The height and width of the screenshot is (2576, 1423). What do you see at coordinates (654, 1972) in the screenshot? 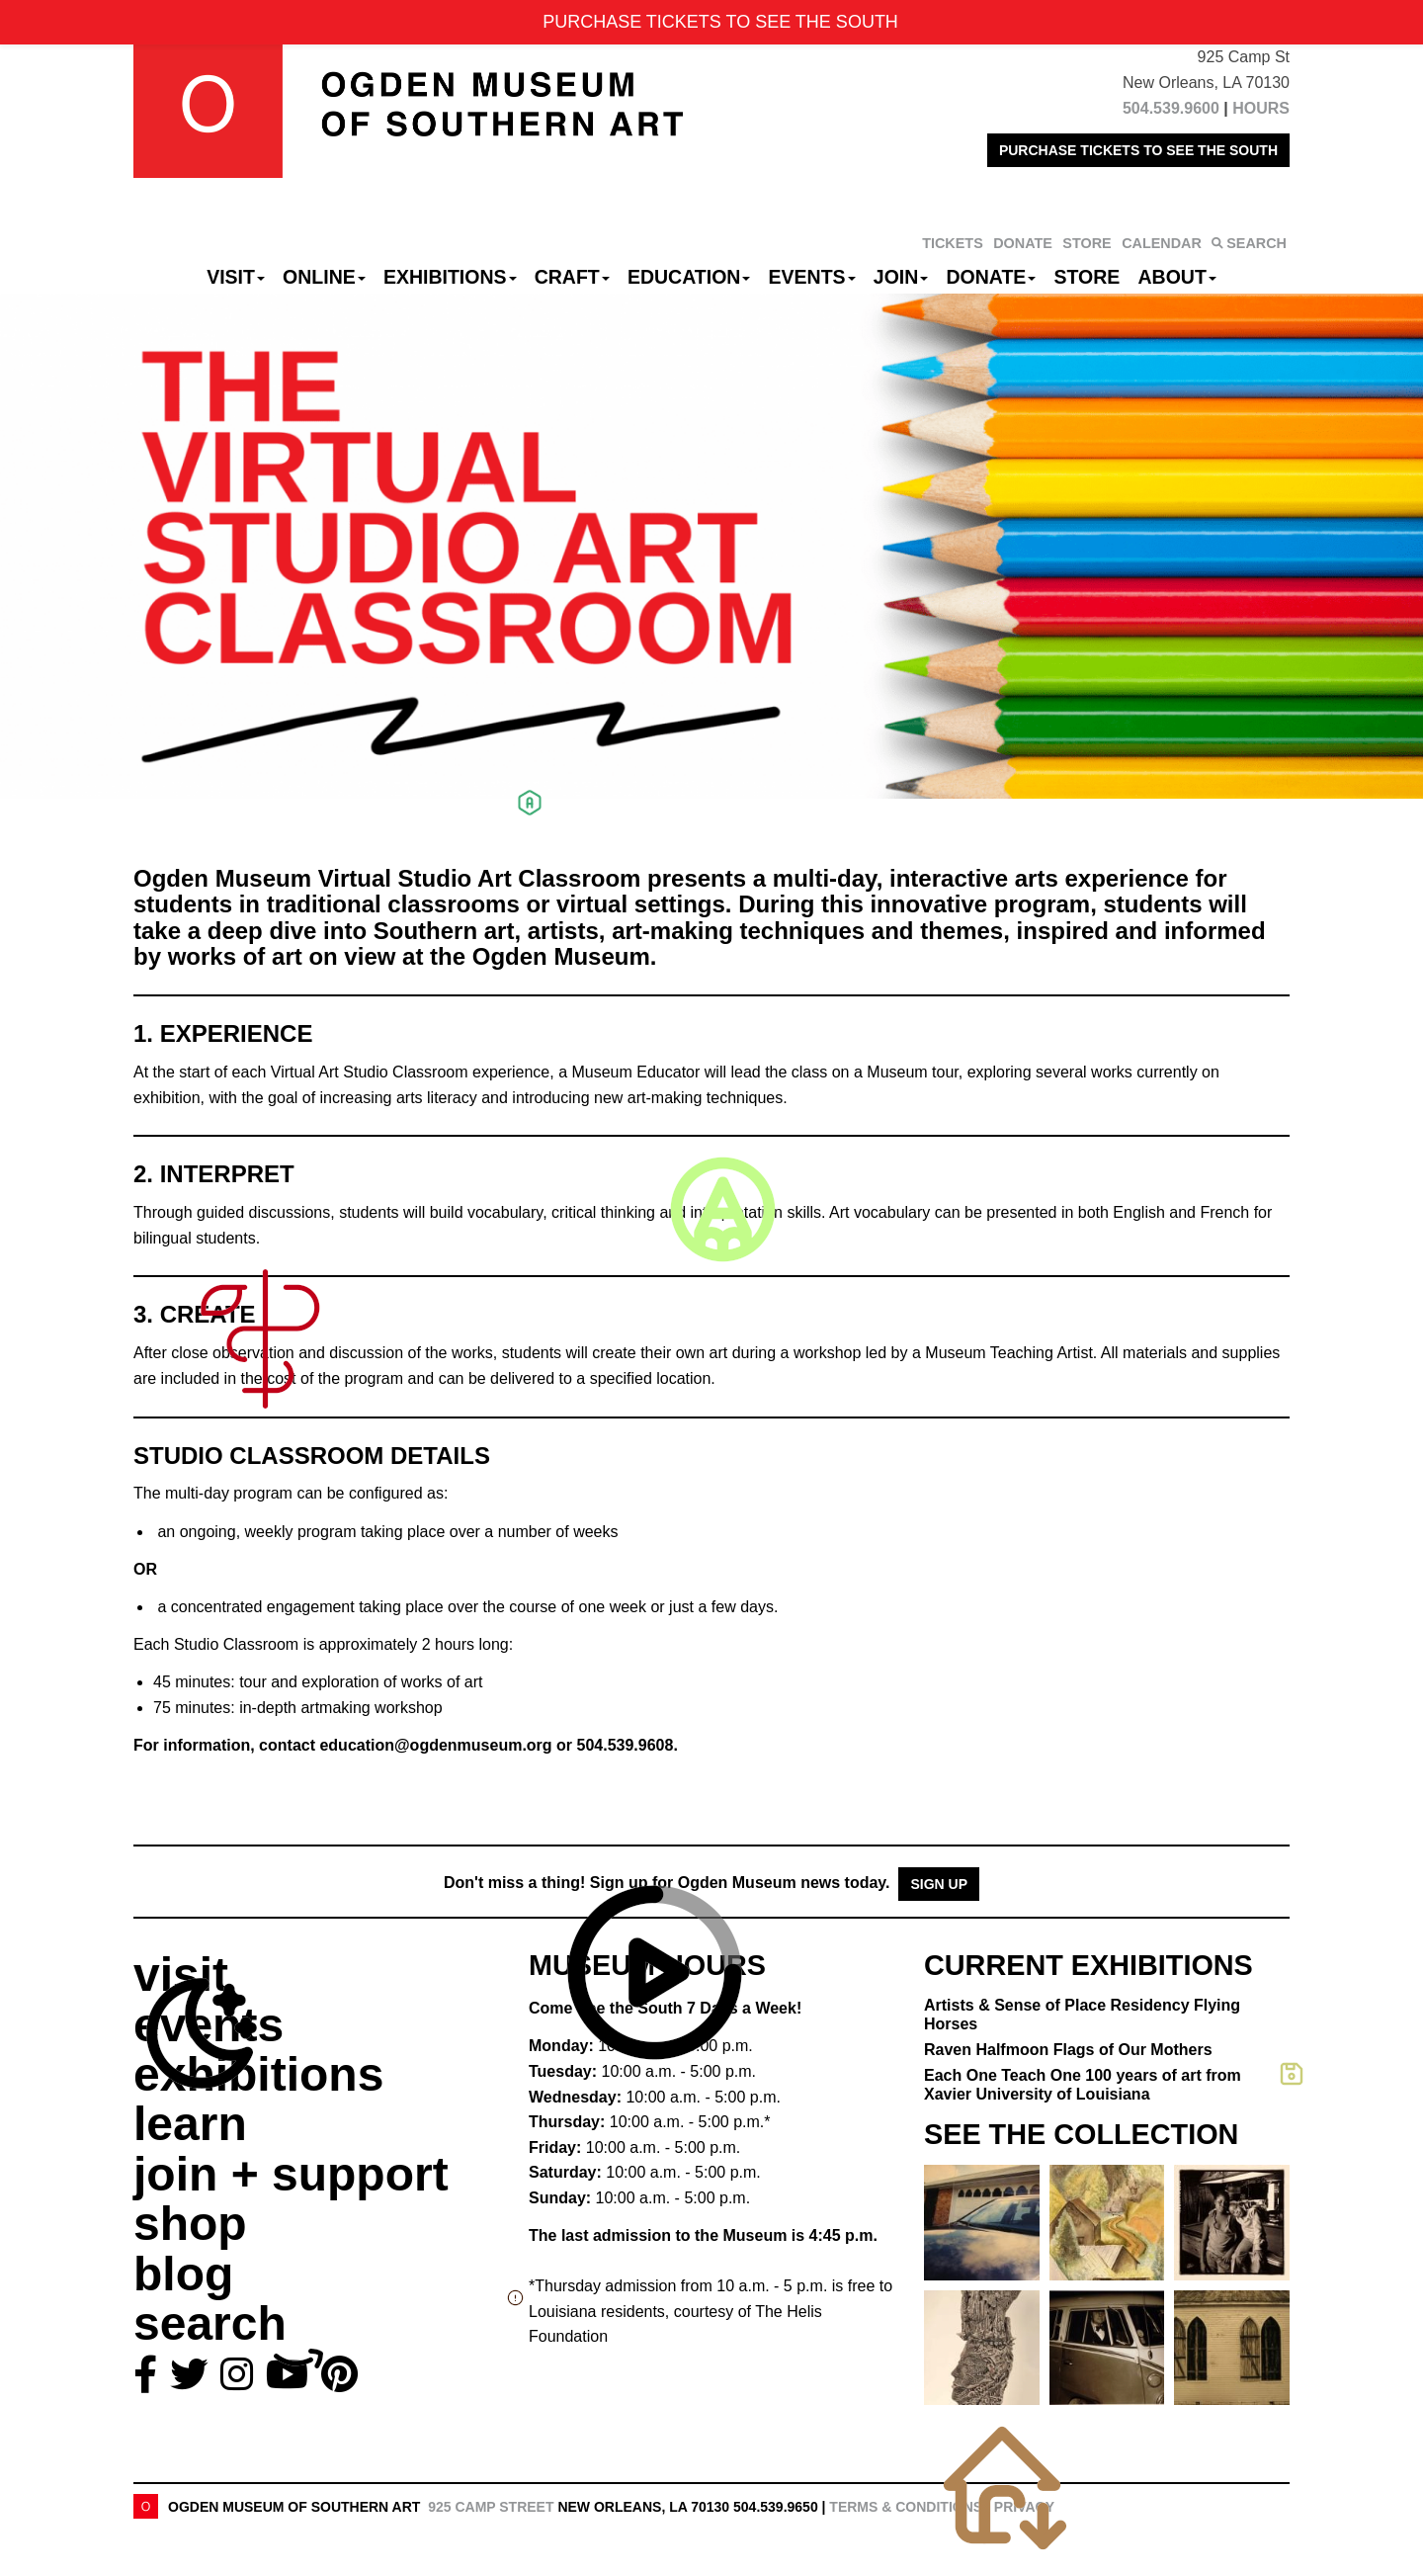
I see `open Parsinta video learning platform` at bounding box center [654, 1972].